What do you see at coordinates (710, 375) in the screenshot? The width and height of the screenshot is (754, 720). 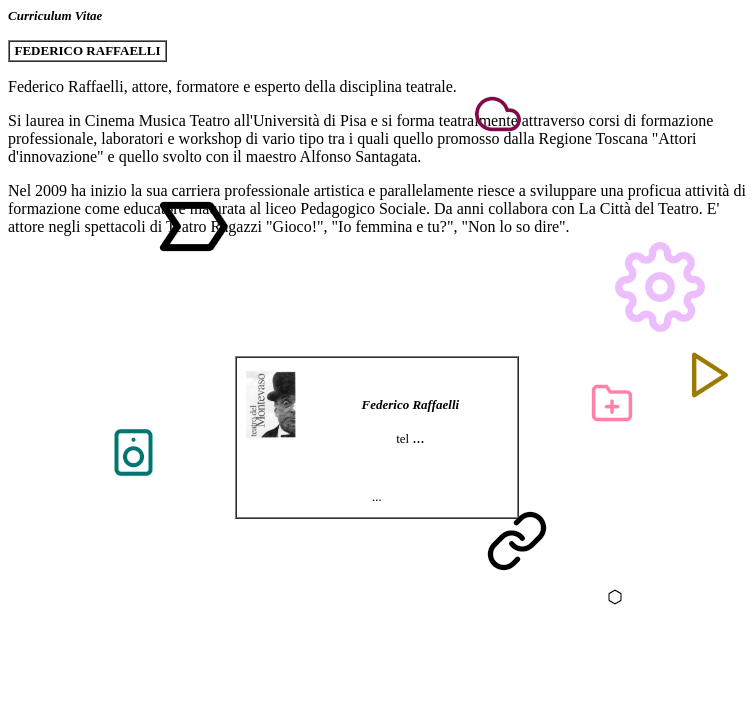 I see `play media or video content` at bounding box center [710, 375].